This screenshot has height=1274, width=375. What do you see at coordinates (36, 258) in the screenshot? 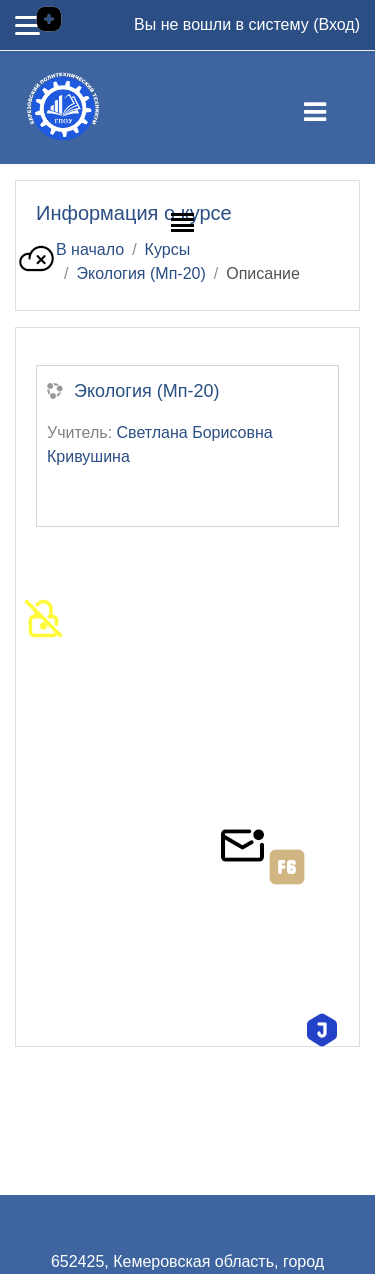
I see `disconnect from cloud storage` at bounding box center [36, 258].